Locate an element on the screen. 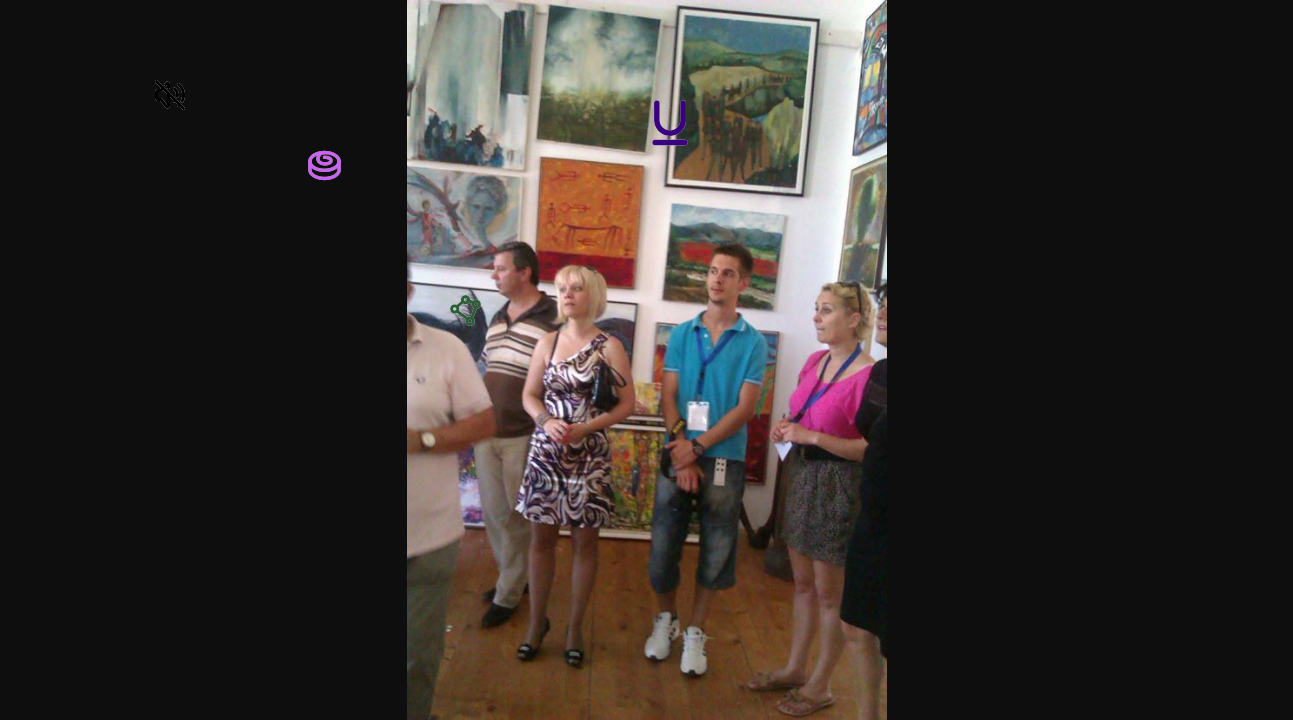  apply underline formatting to selected text is located at coordinates (670, 120).